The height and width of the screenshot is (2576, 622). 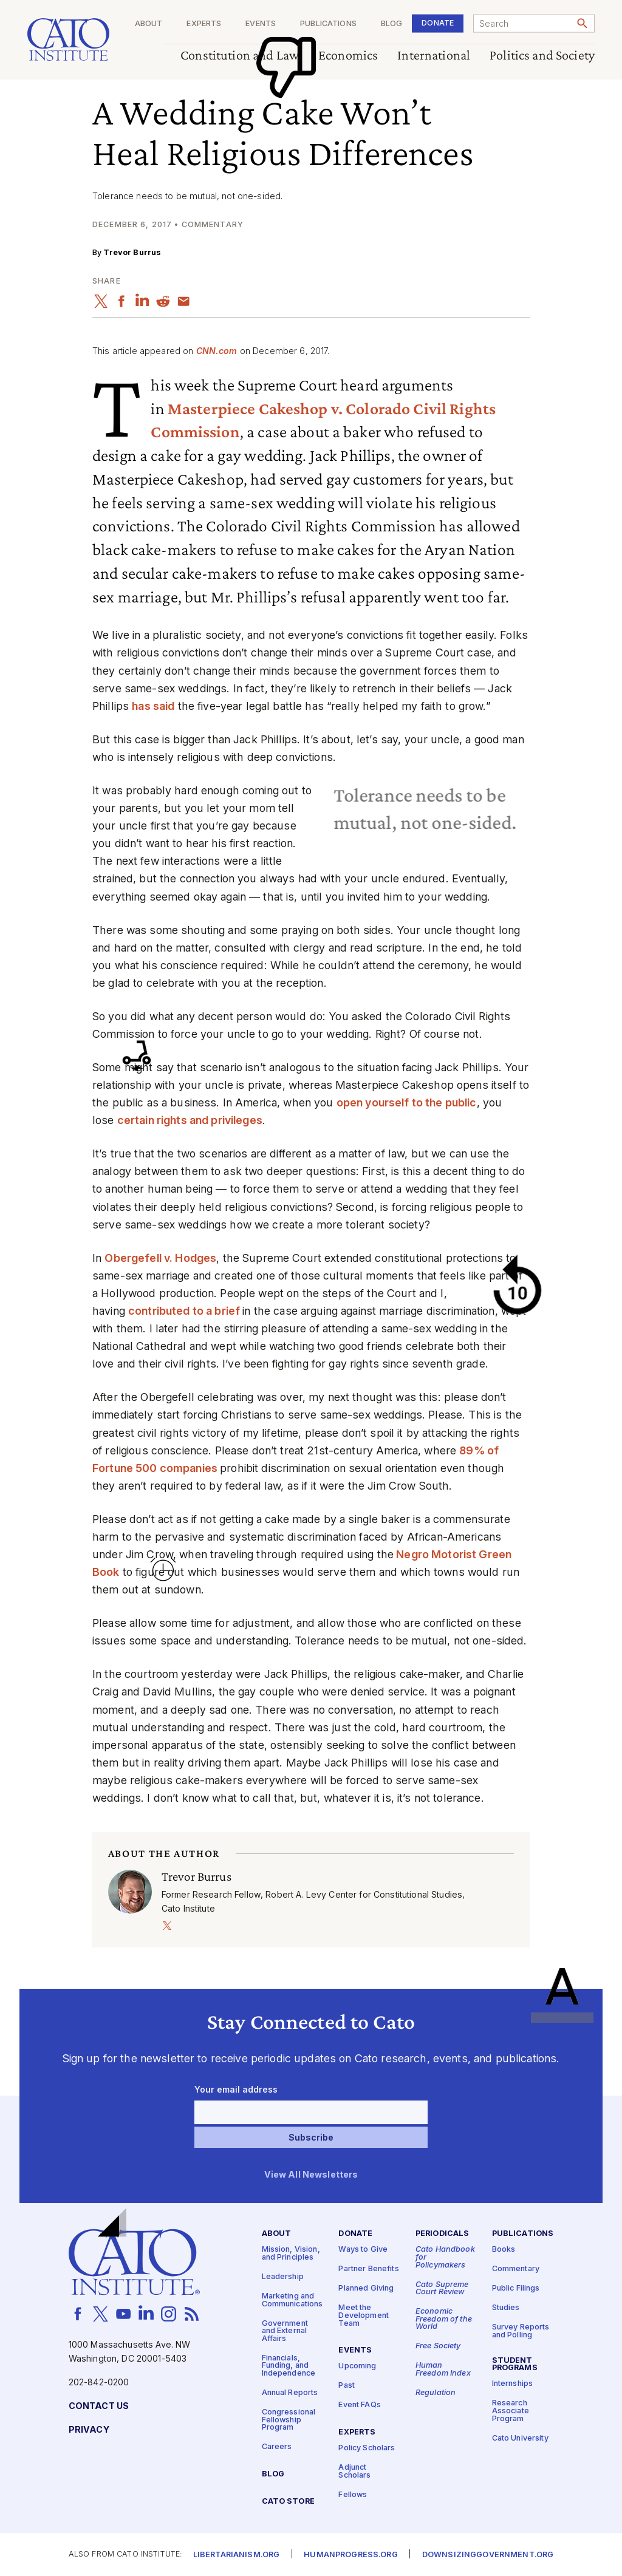 I want to click on indicates moderate cellular signal strength, so click(x=112, y=2222).